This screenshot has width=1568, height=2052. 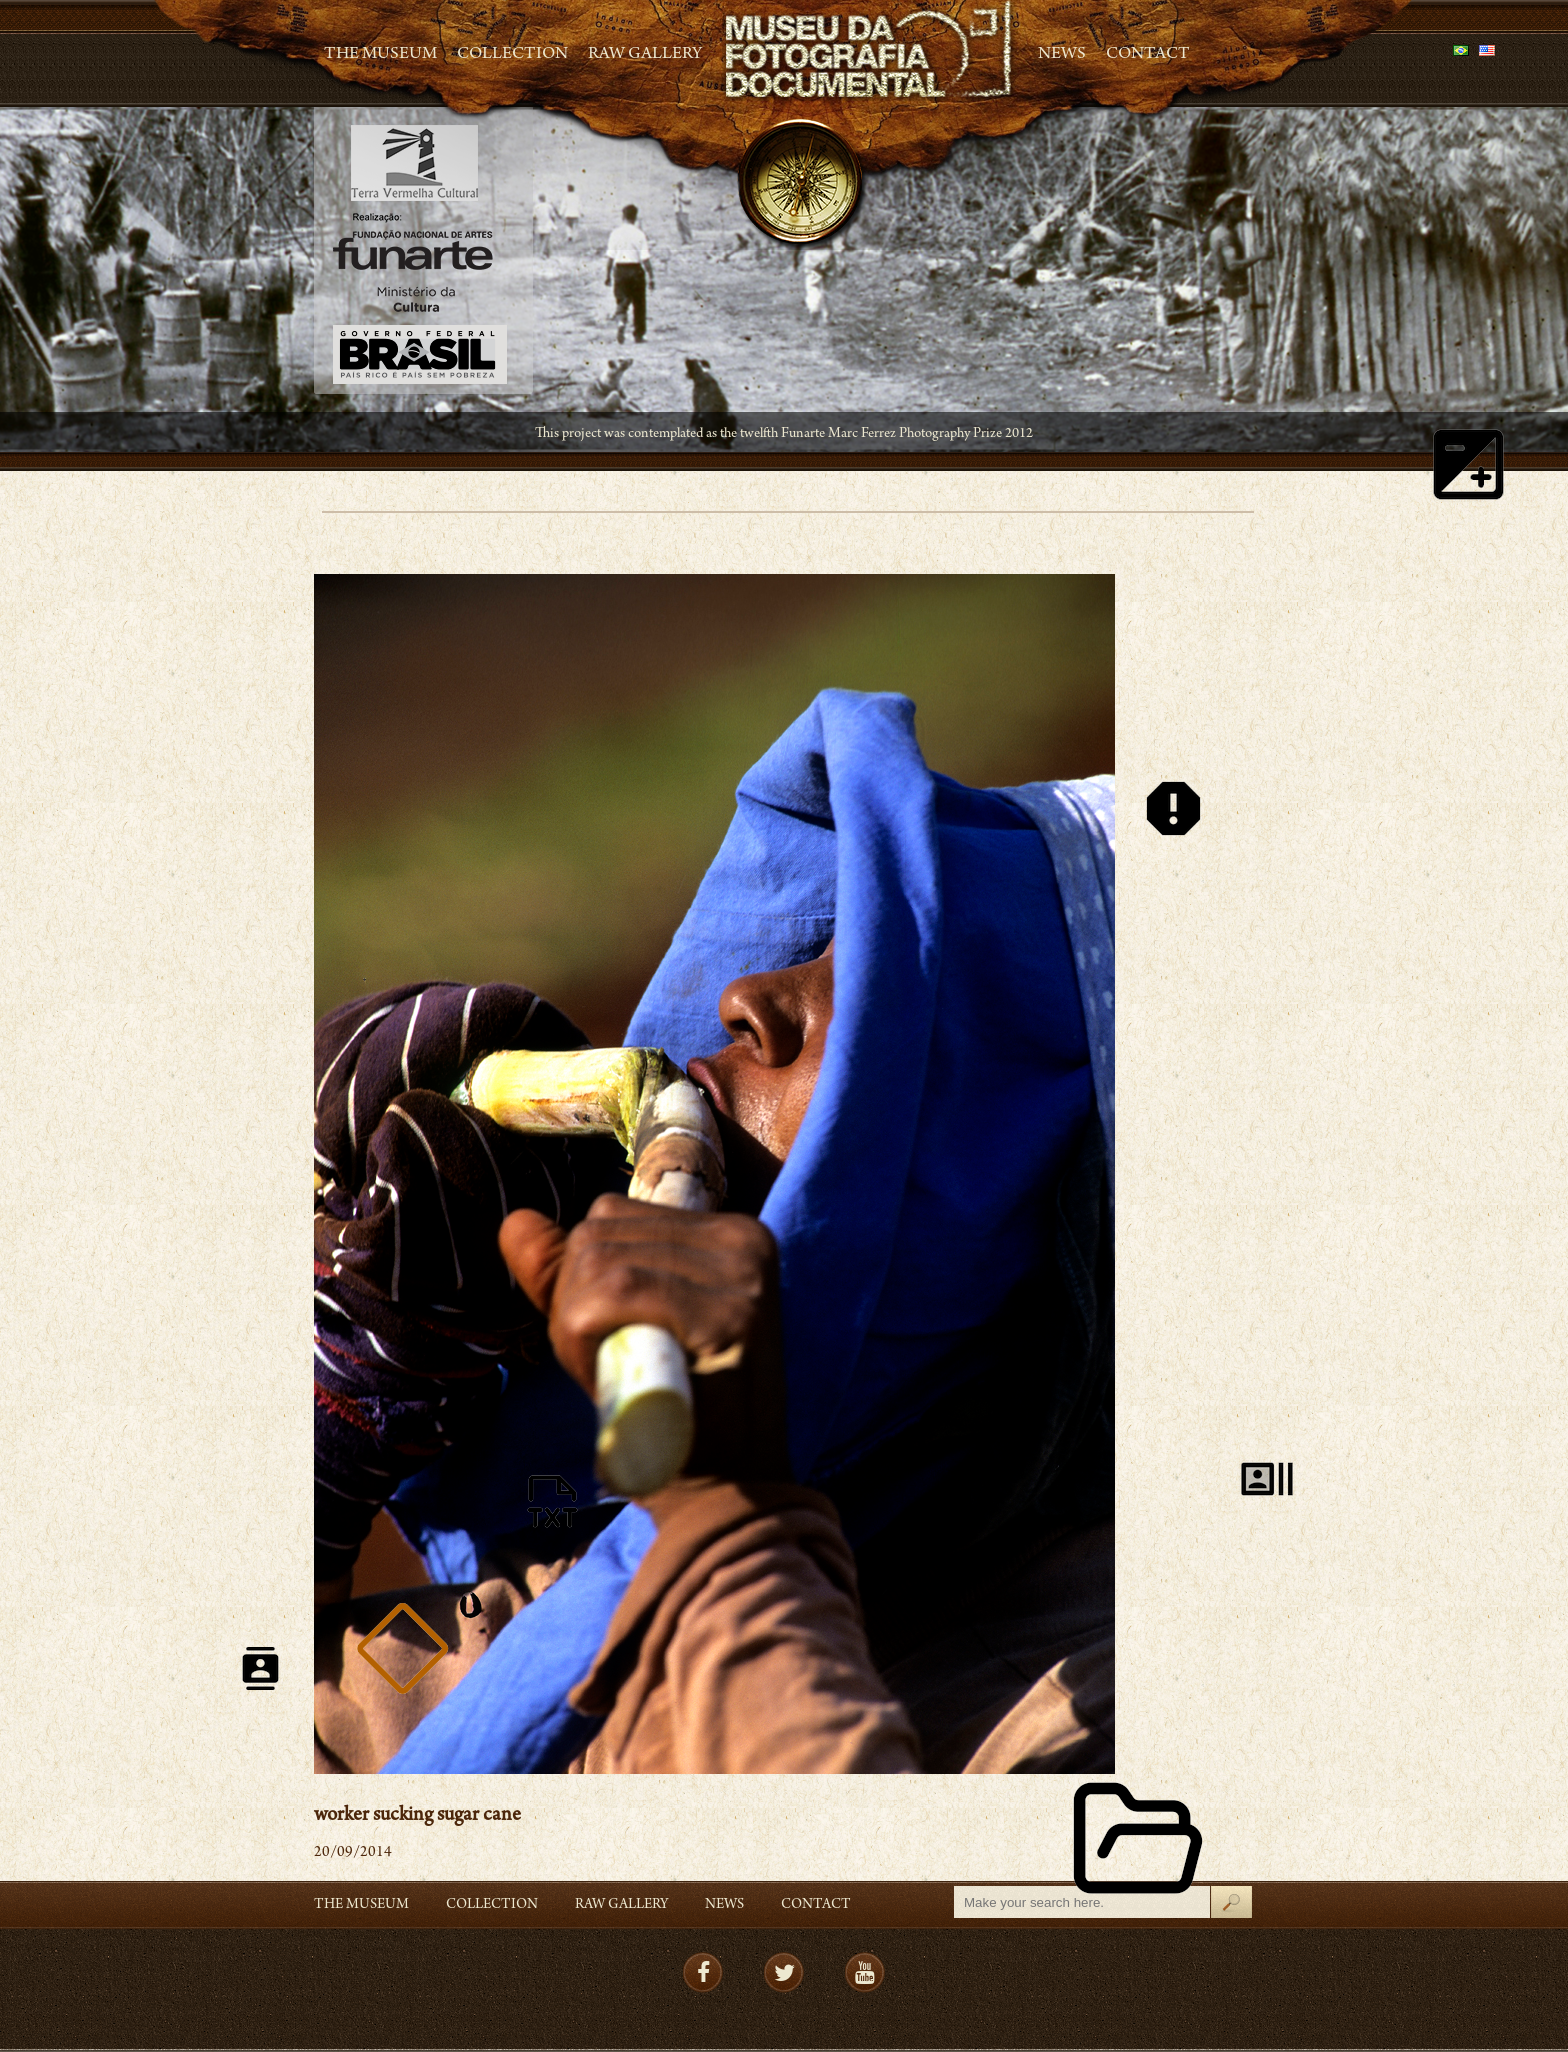 What do you see at coordinates (260, 1668) in the screenshot?
I see `access your contacts list` at bounding box center [260, 1668].